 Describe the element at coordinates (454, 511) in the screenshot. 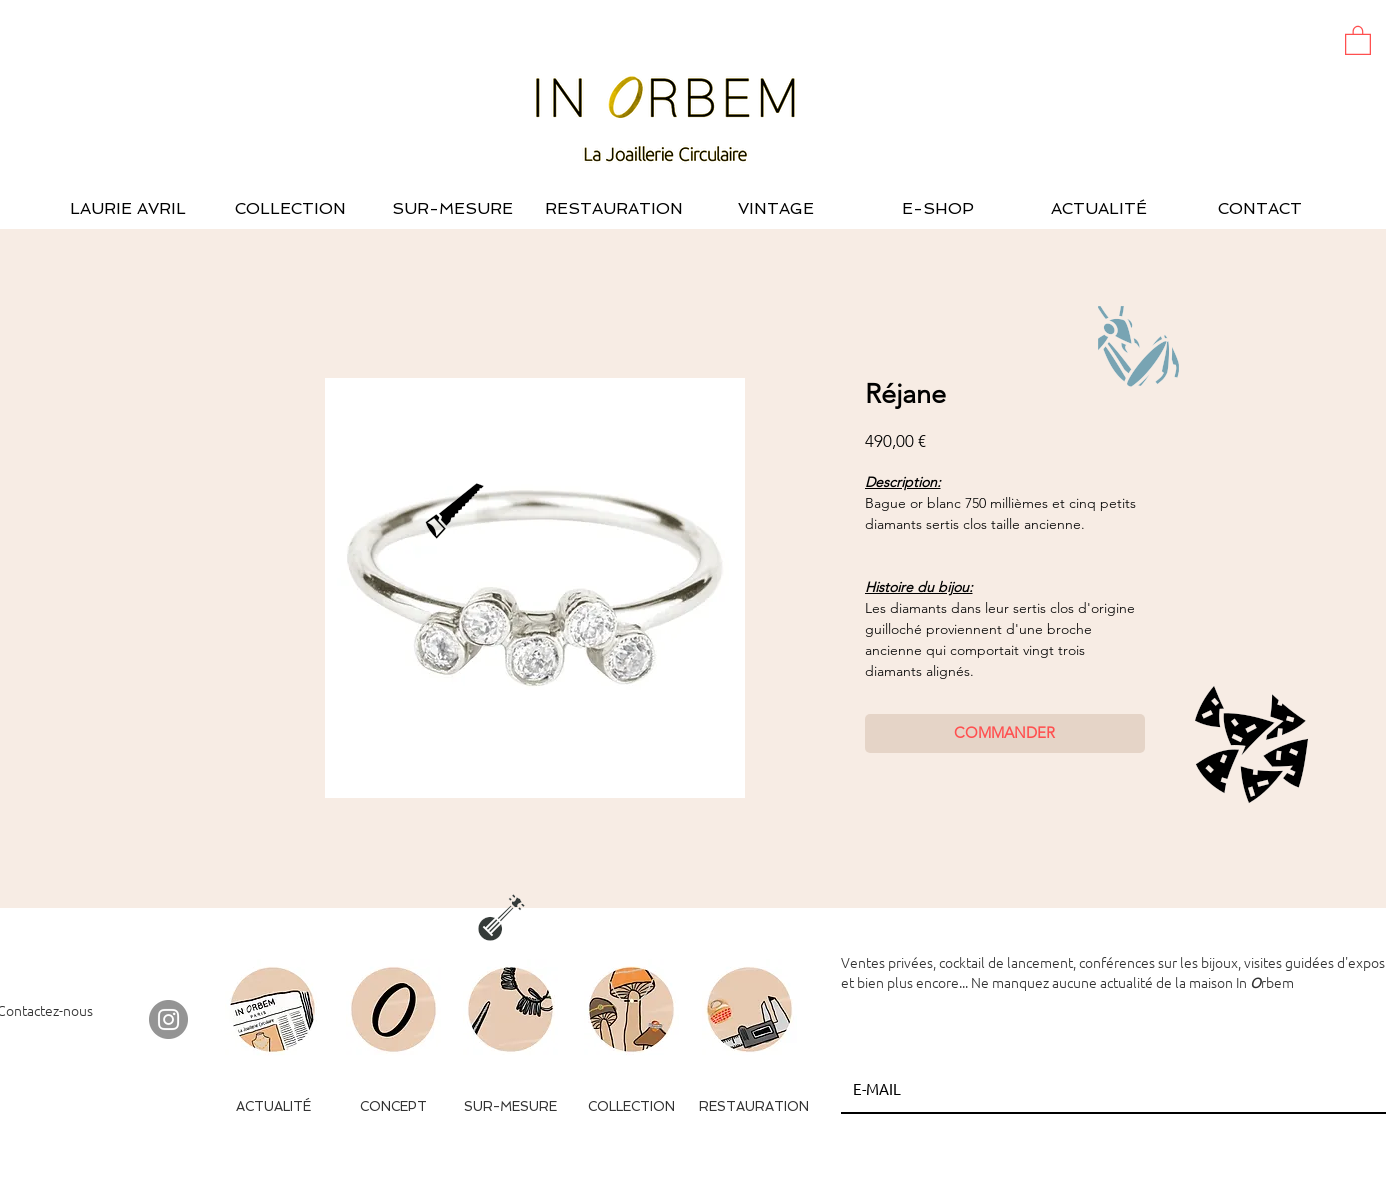

I see `access woodworking or carpentry tools` at that location.